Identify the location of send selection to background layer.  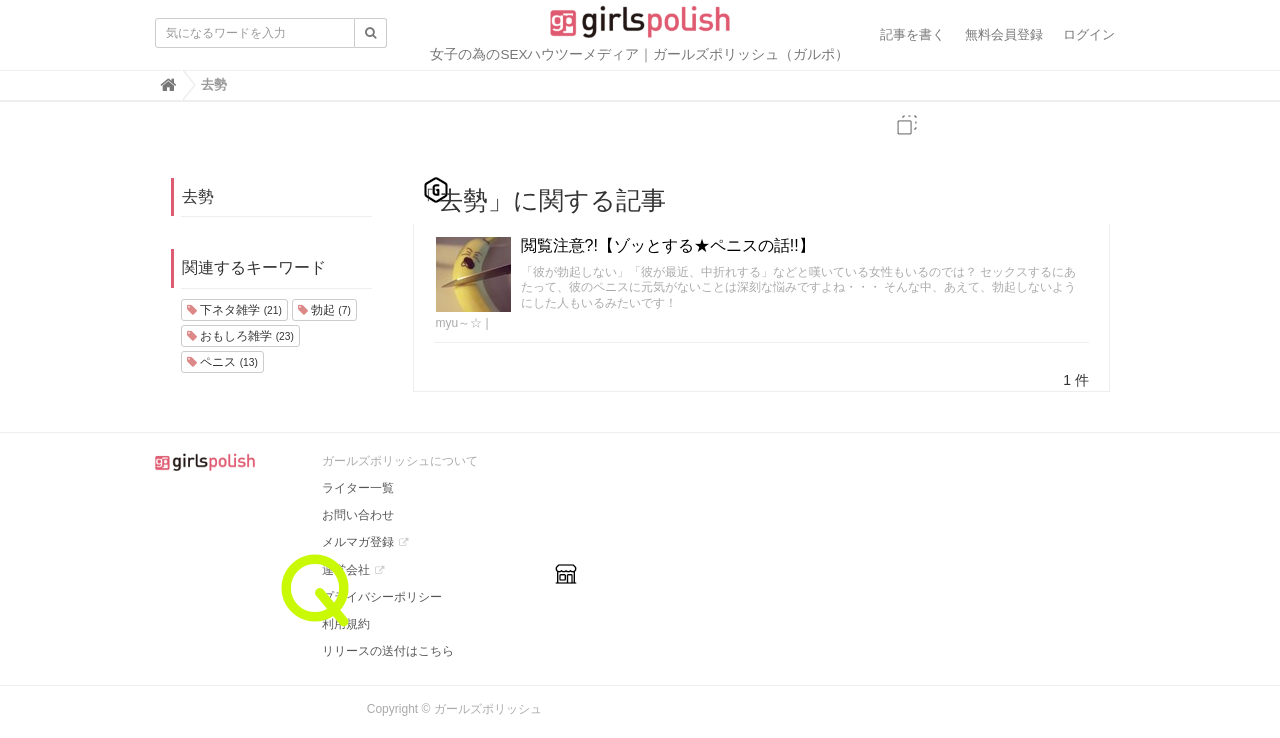
(907, 125).